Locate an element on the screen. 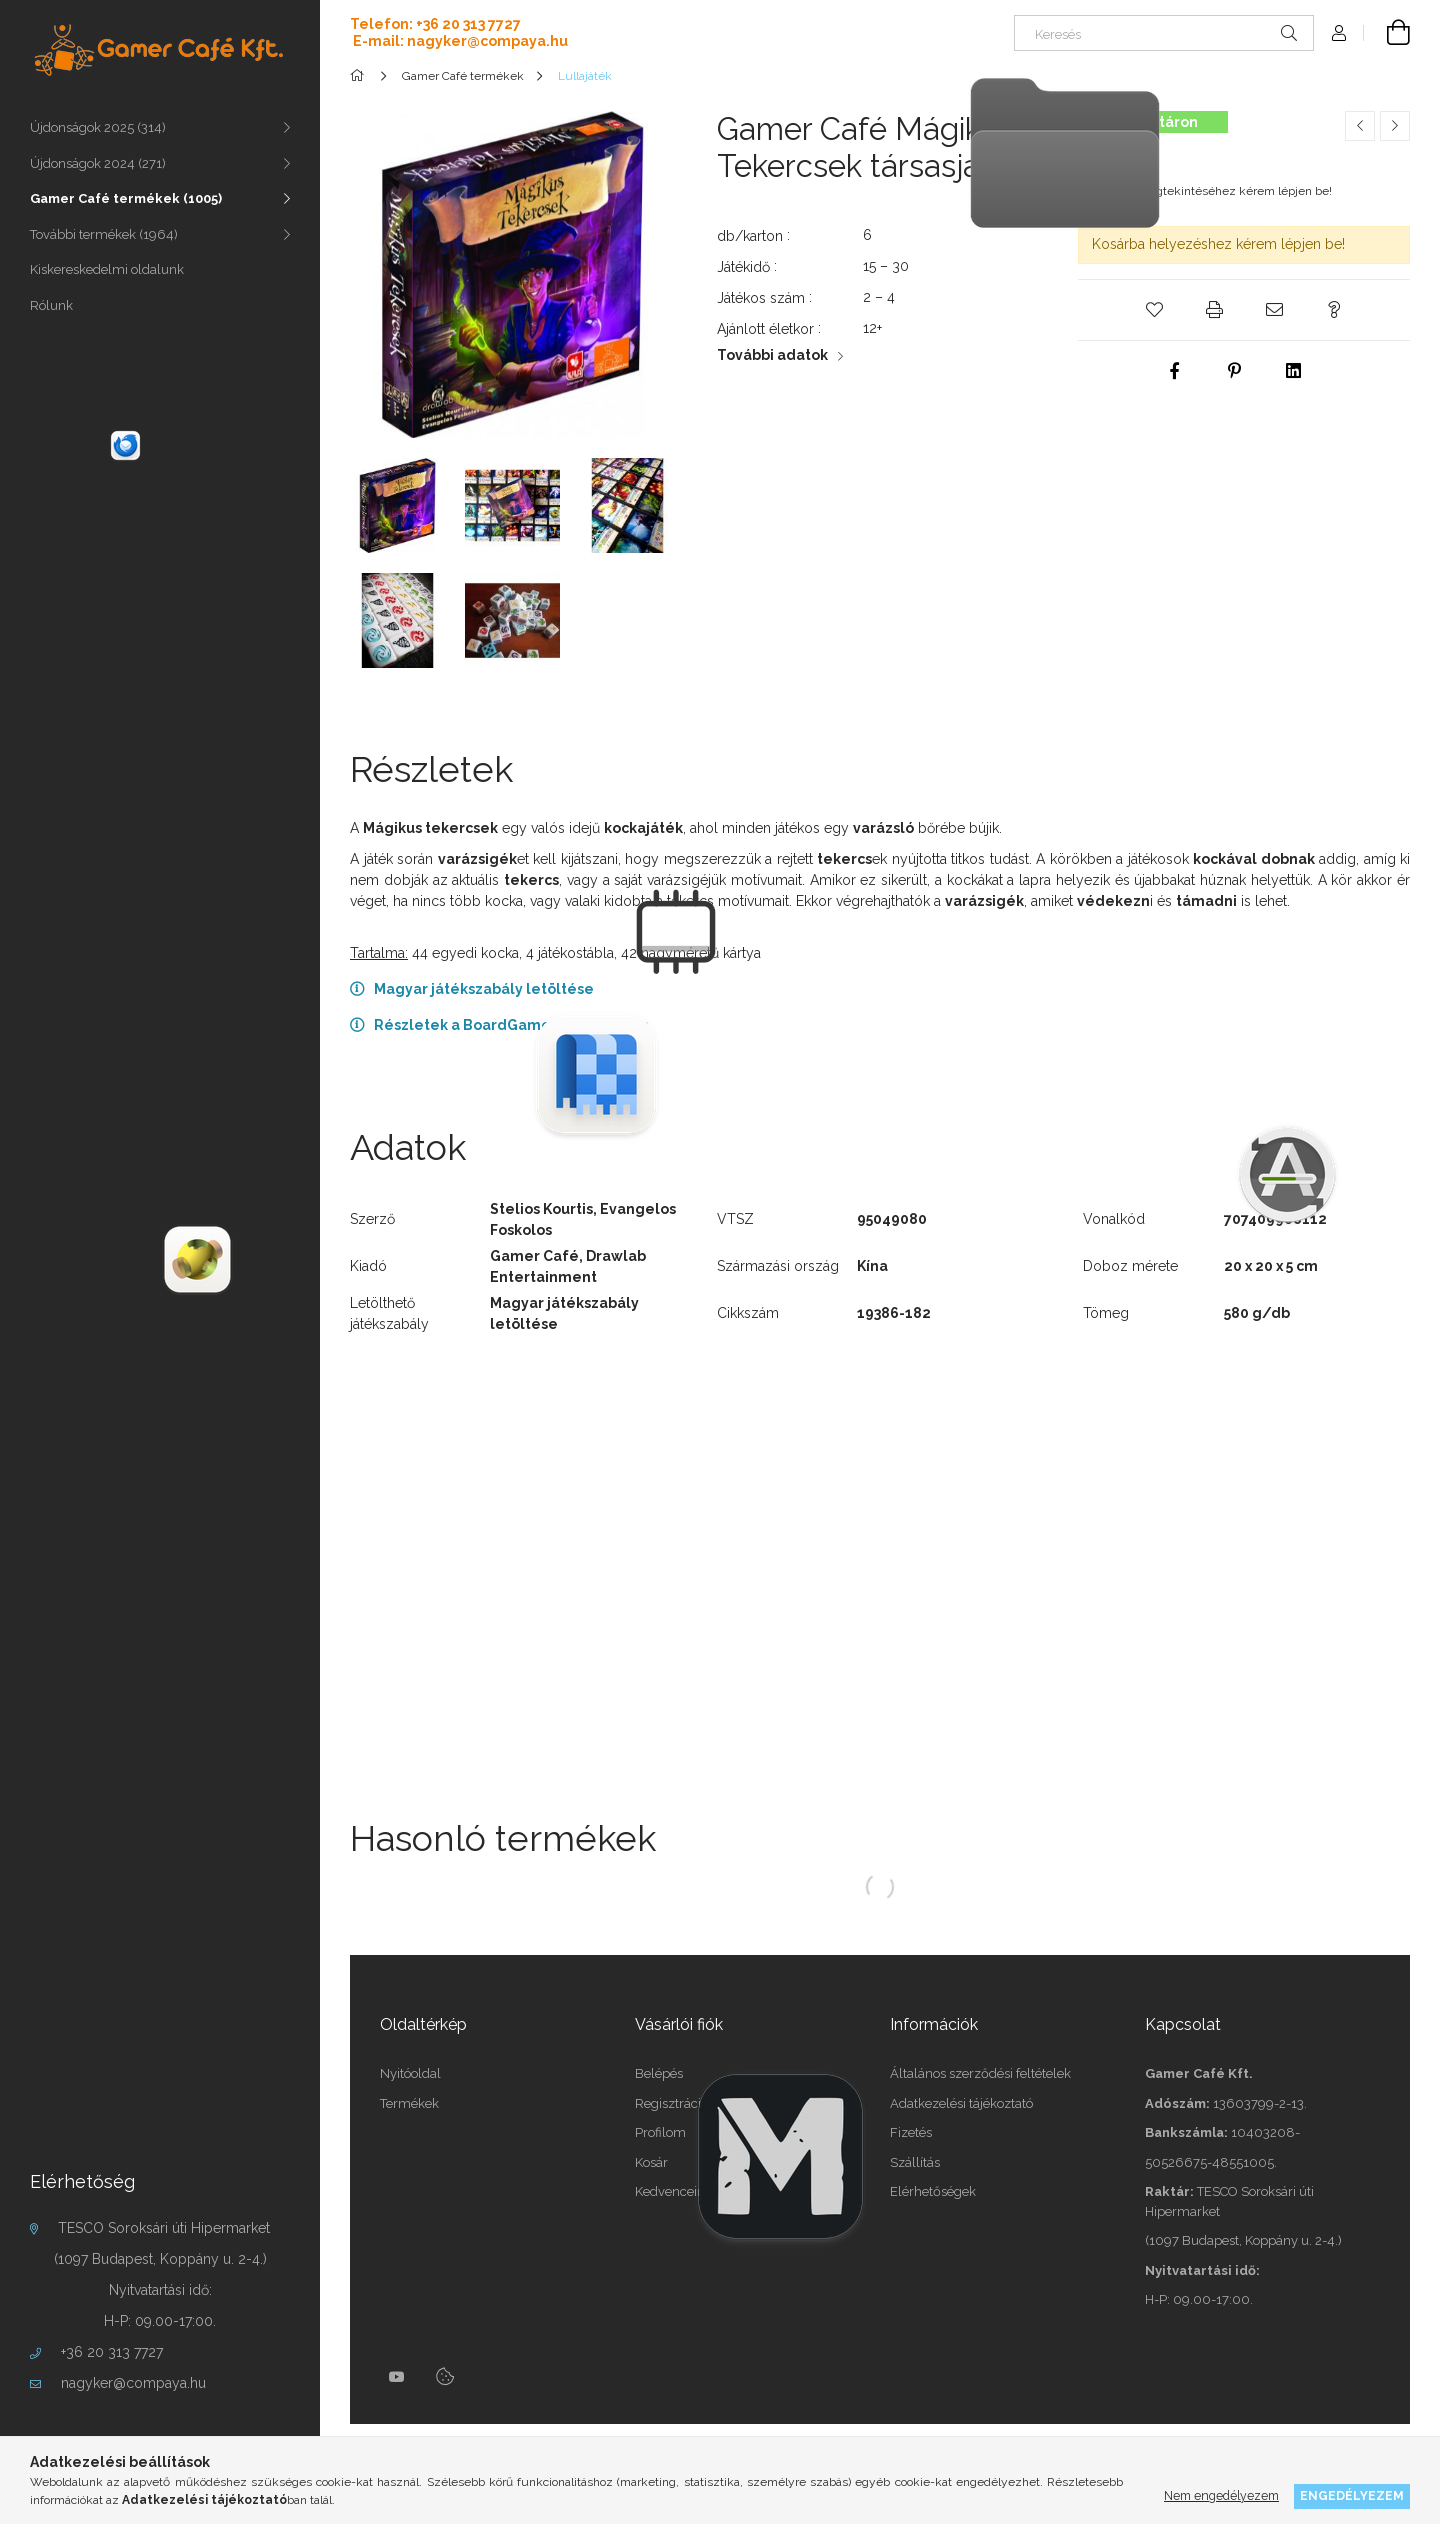 Image resolution: width=1440 pixels, height=2524 pixels. open the software updater application is located at coordinates (1287, 1174).